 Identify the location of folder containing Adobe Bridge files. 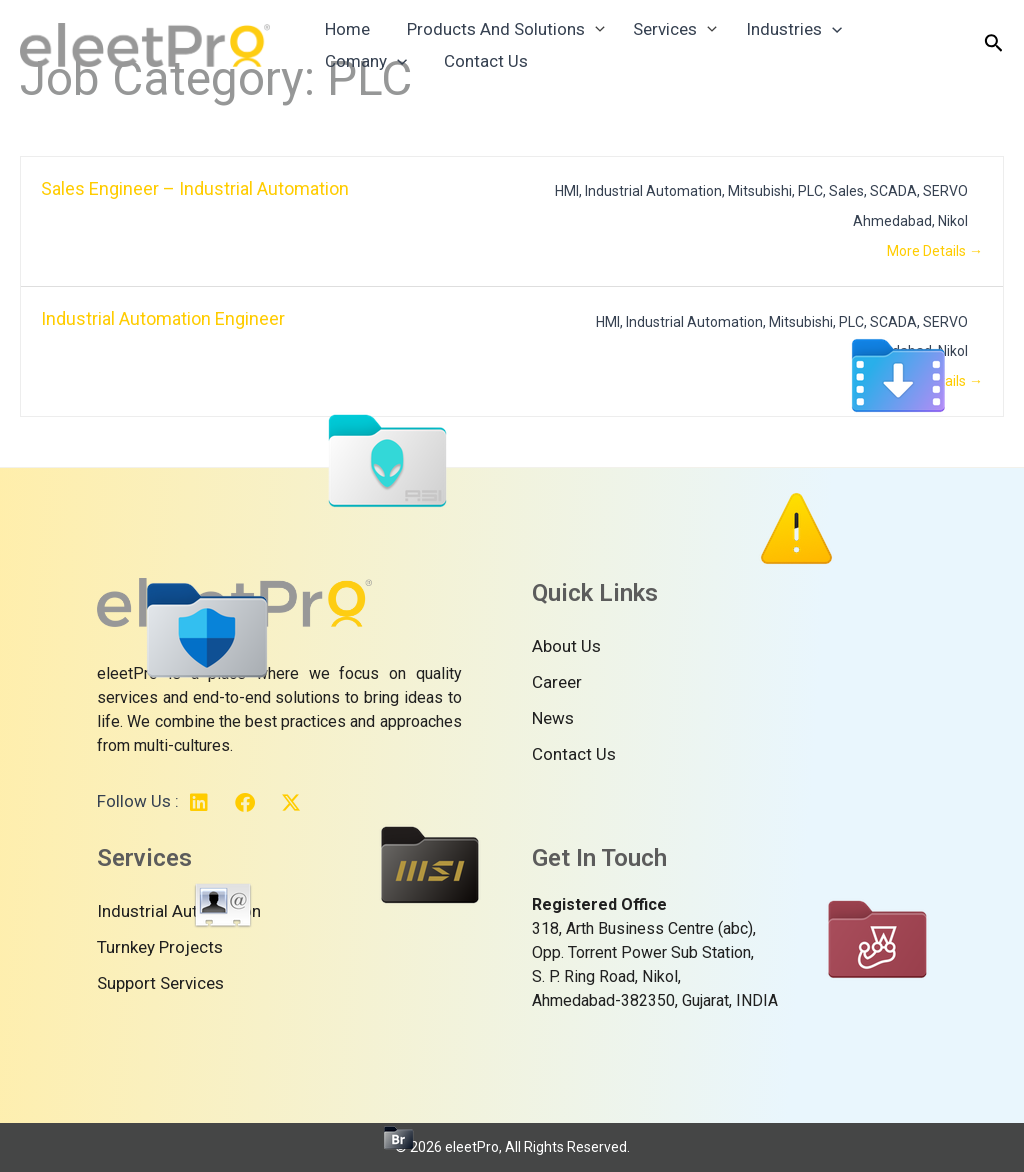
(398, 1138).